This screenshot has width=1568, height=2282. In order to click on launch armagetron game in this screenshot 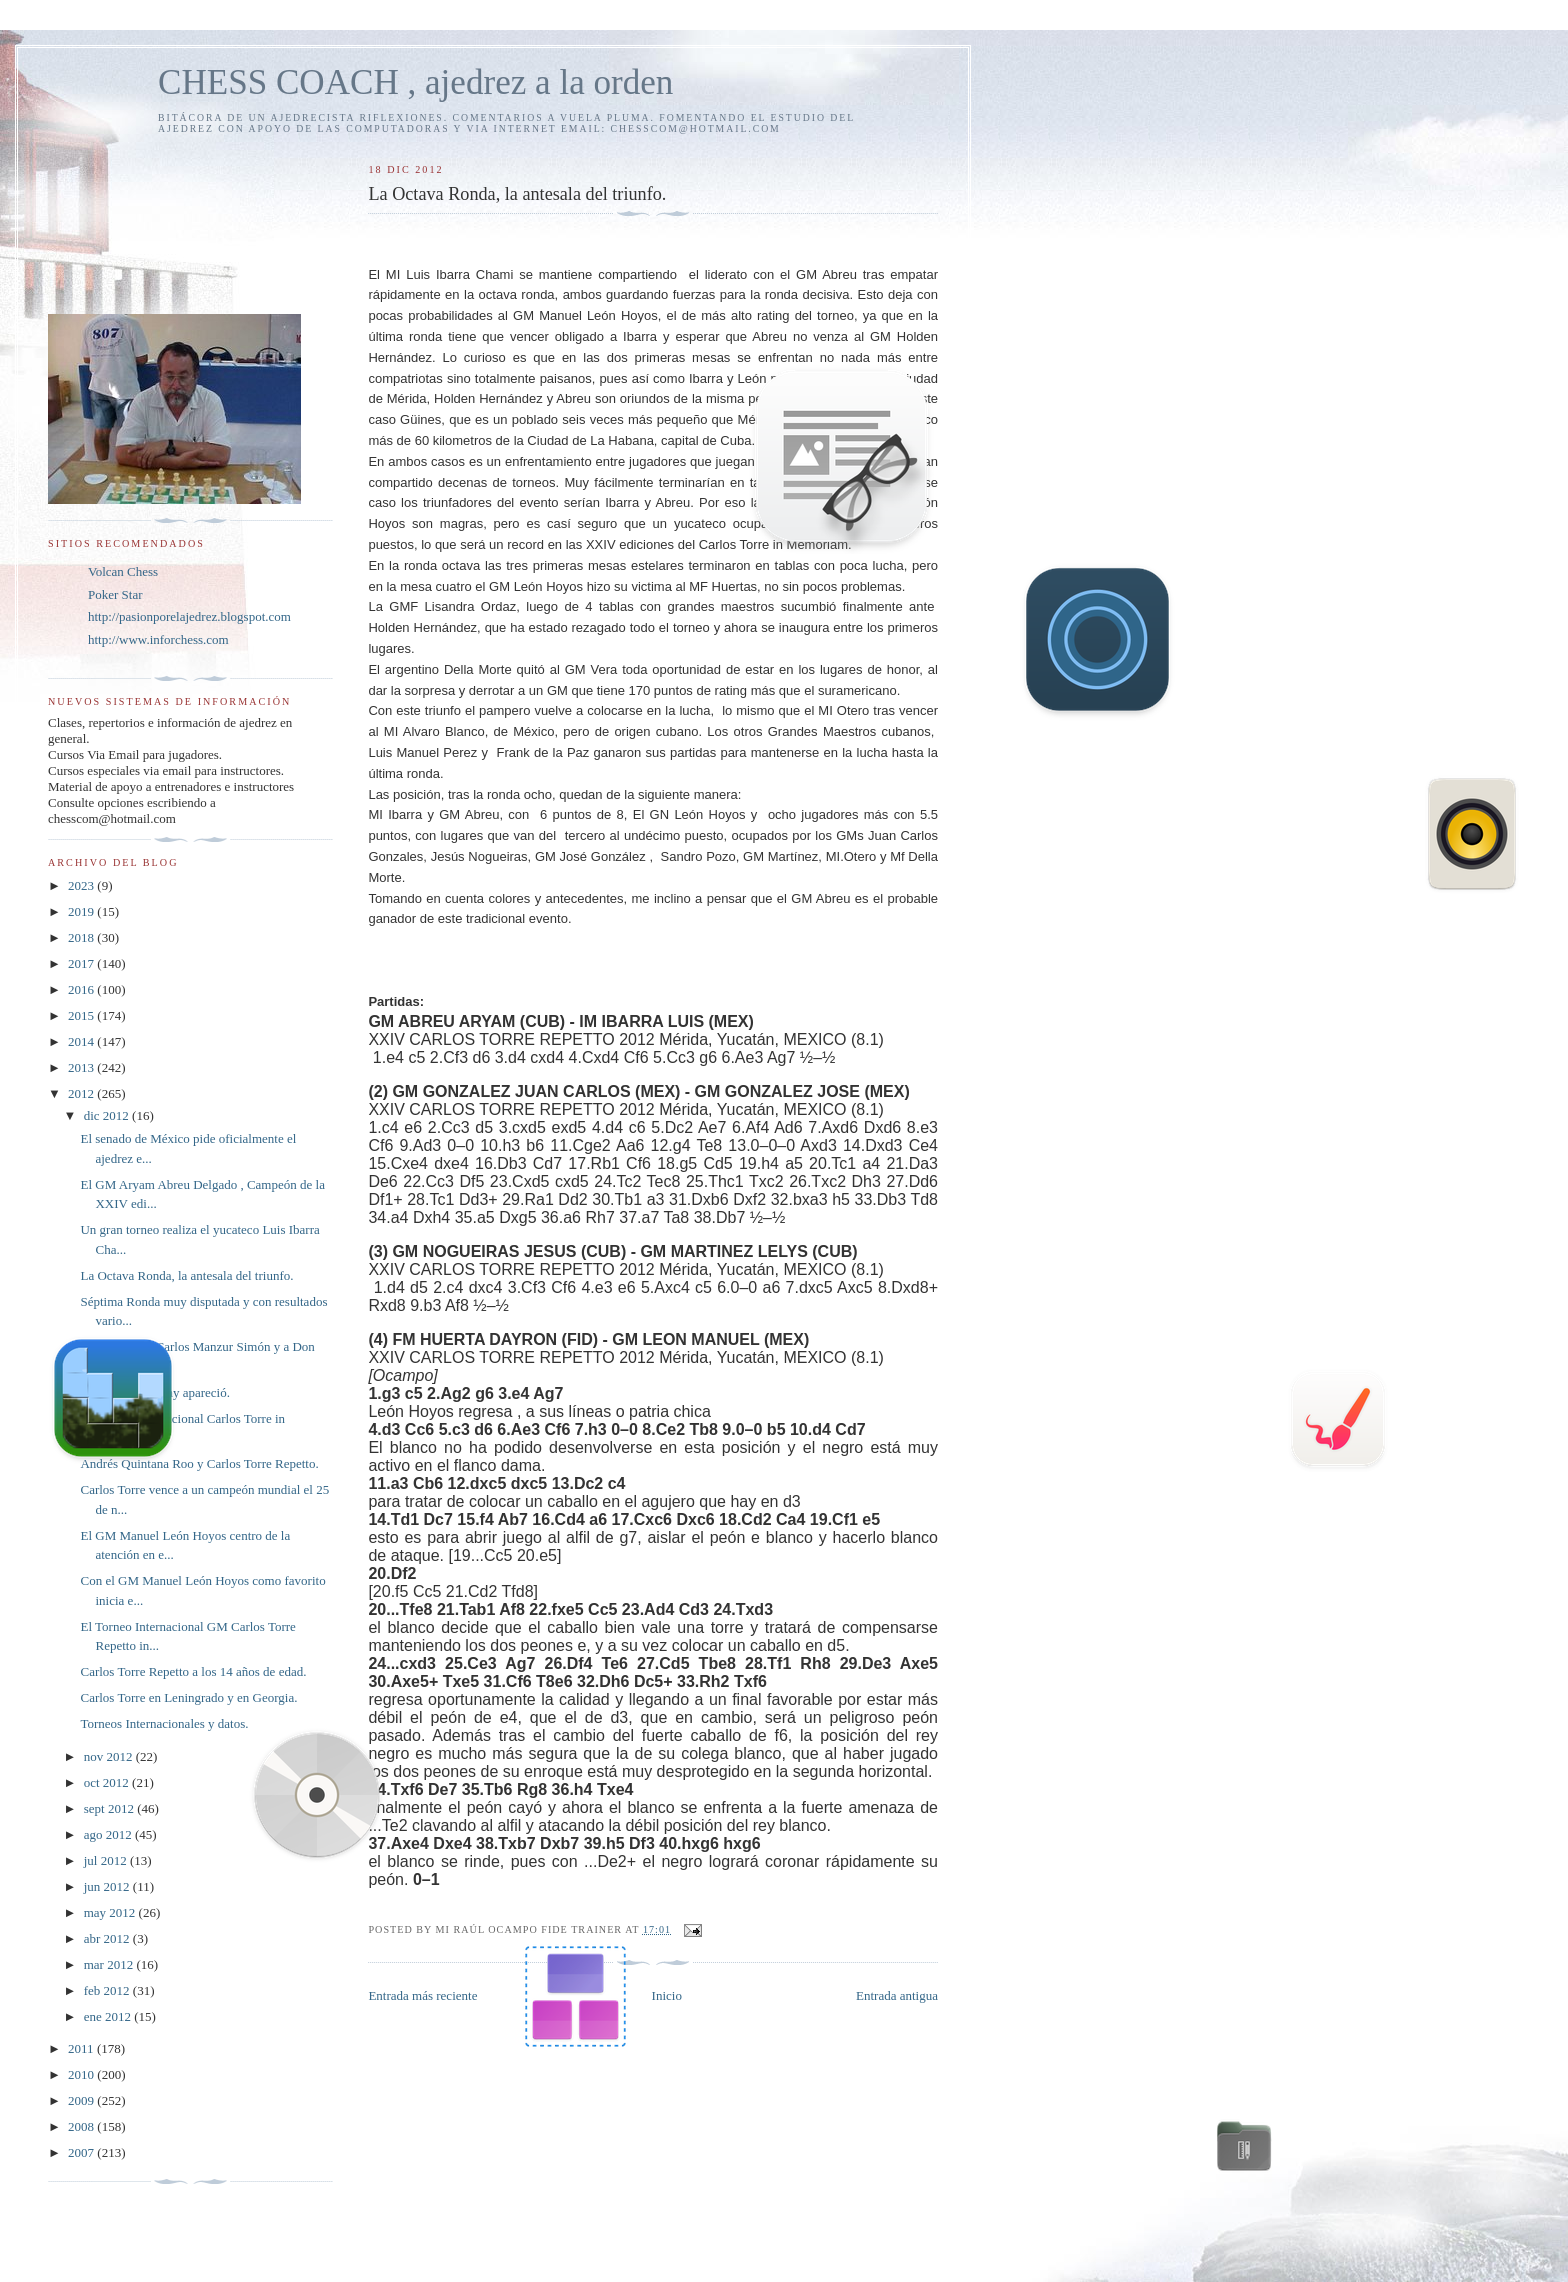, I will do `click(1097, 639)`.